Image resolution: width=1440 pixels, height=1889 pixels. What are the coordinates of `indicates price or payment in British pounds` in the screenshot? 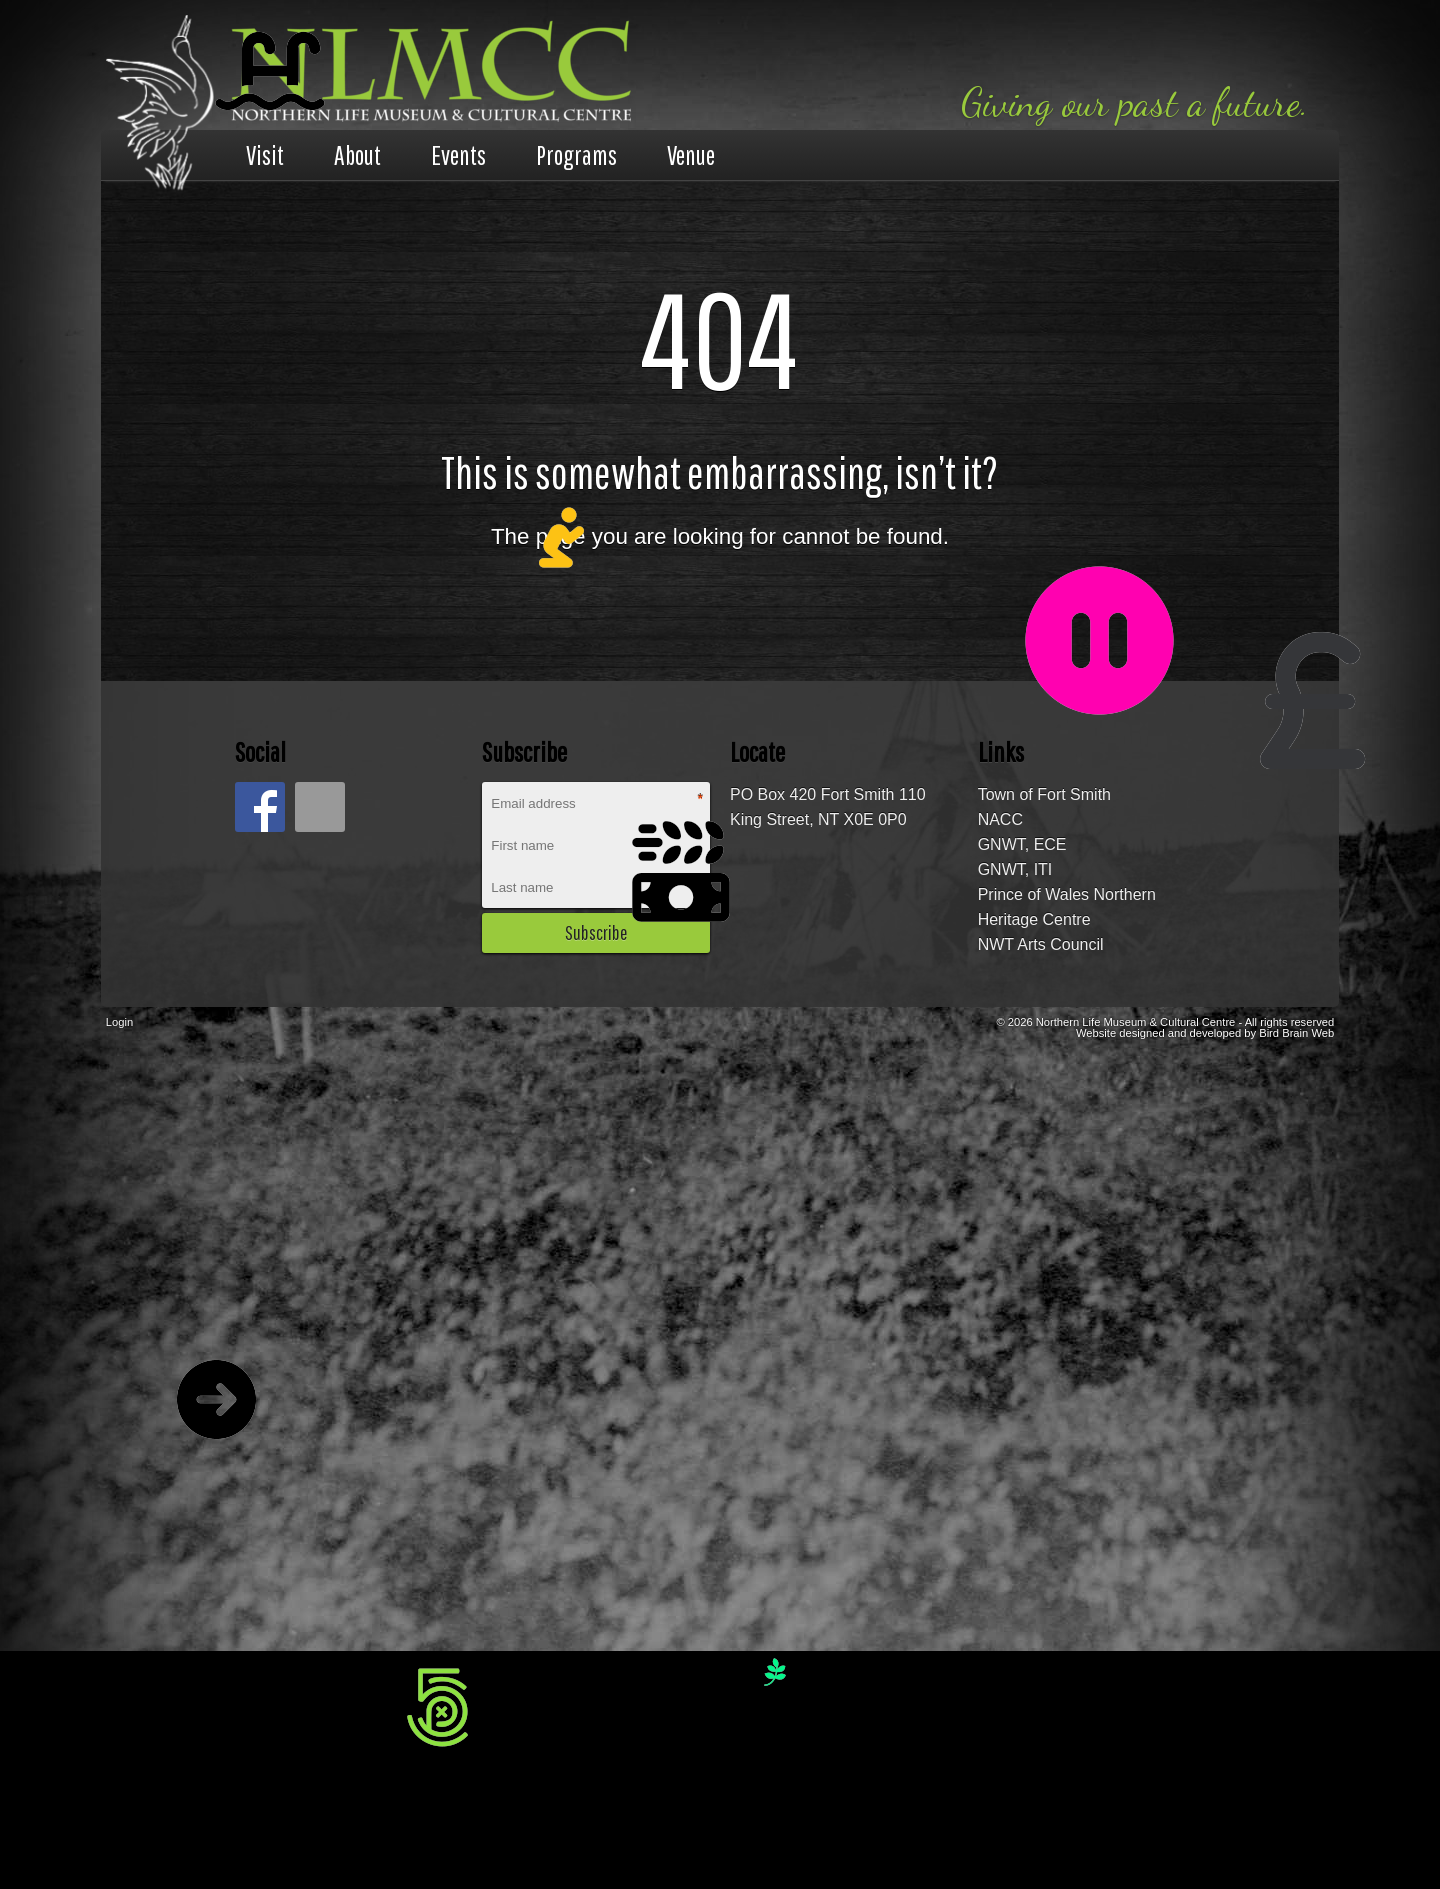 It's located at (1315, 699).